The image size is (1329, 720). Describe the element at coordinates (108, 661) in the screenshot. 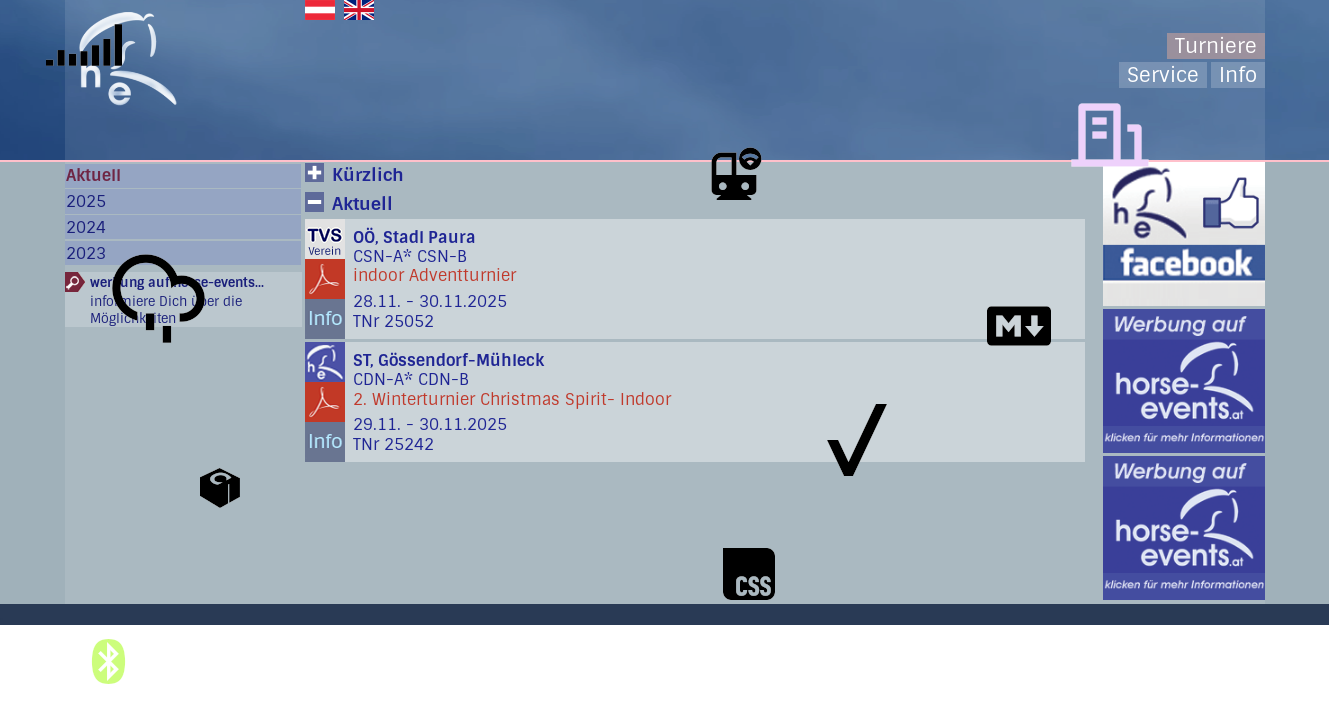

I see `toggle bluetooth connectivity on or off` at that location.